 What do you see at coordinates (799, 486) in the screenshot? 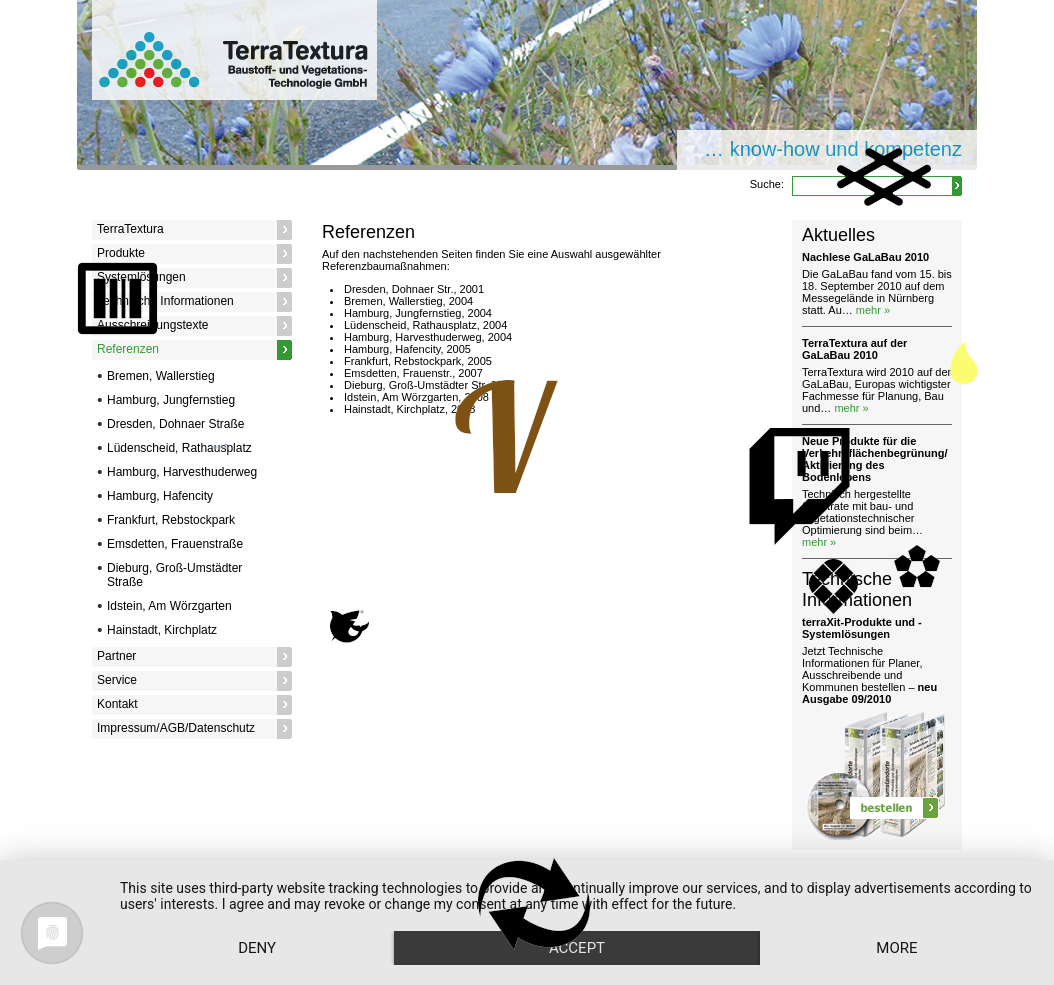
I see `open the Twitch app` at bounding box center [799, 486].